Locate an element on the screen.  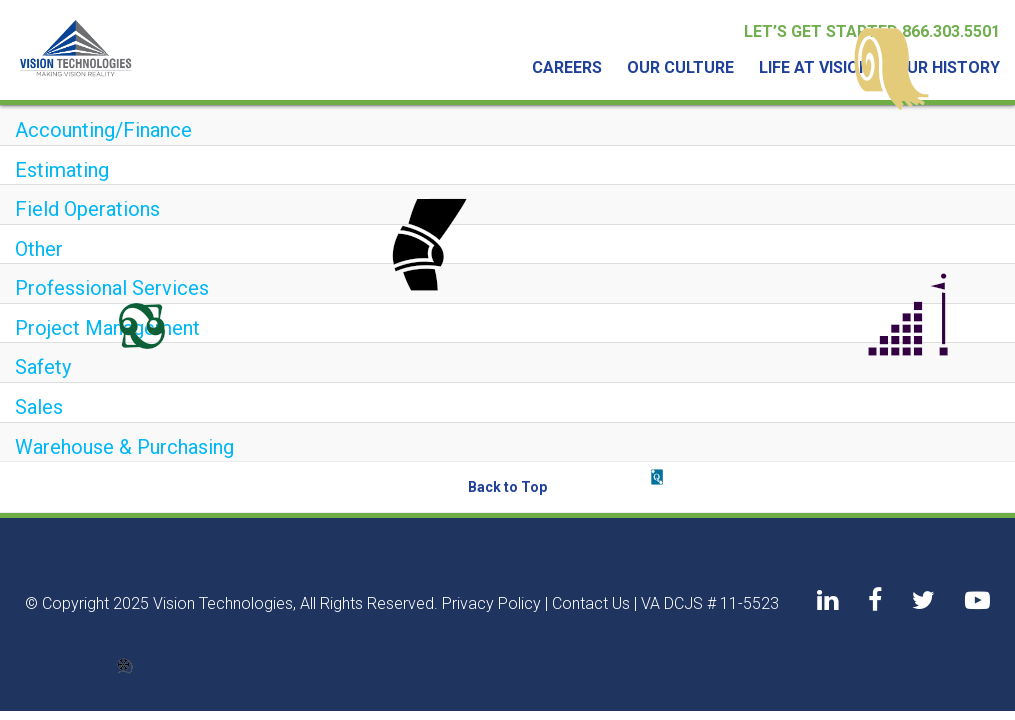
access first aid or medical supplies is located at coordinates (889, 69).